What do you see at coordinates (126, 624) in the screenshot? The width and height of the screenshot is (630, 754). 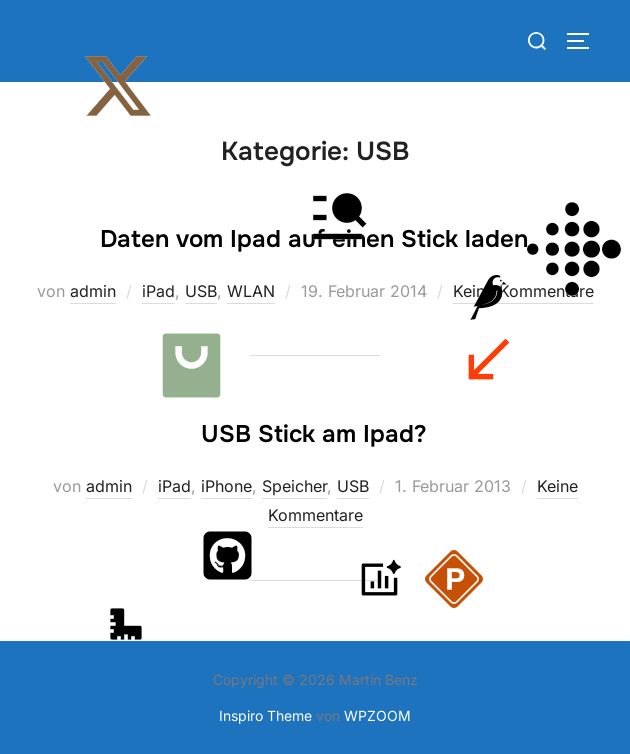 I see `access measurement or ruler tool` at bounding box center [126, 624].